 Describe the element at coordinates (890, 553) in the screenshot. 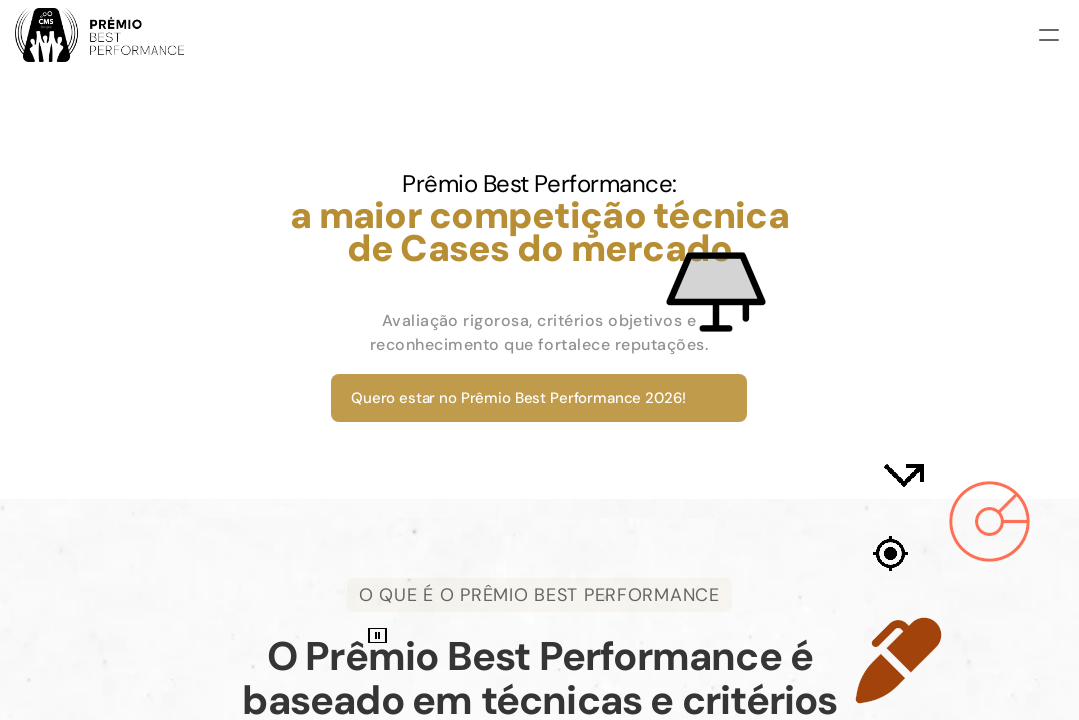

I see `indicates GPS location is locked and active` at that location.